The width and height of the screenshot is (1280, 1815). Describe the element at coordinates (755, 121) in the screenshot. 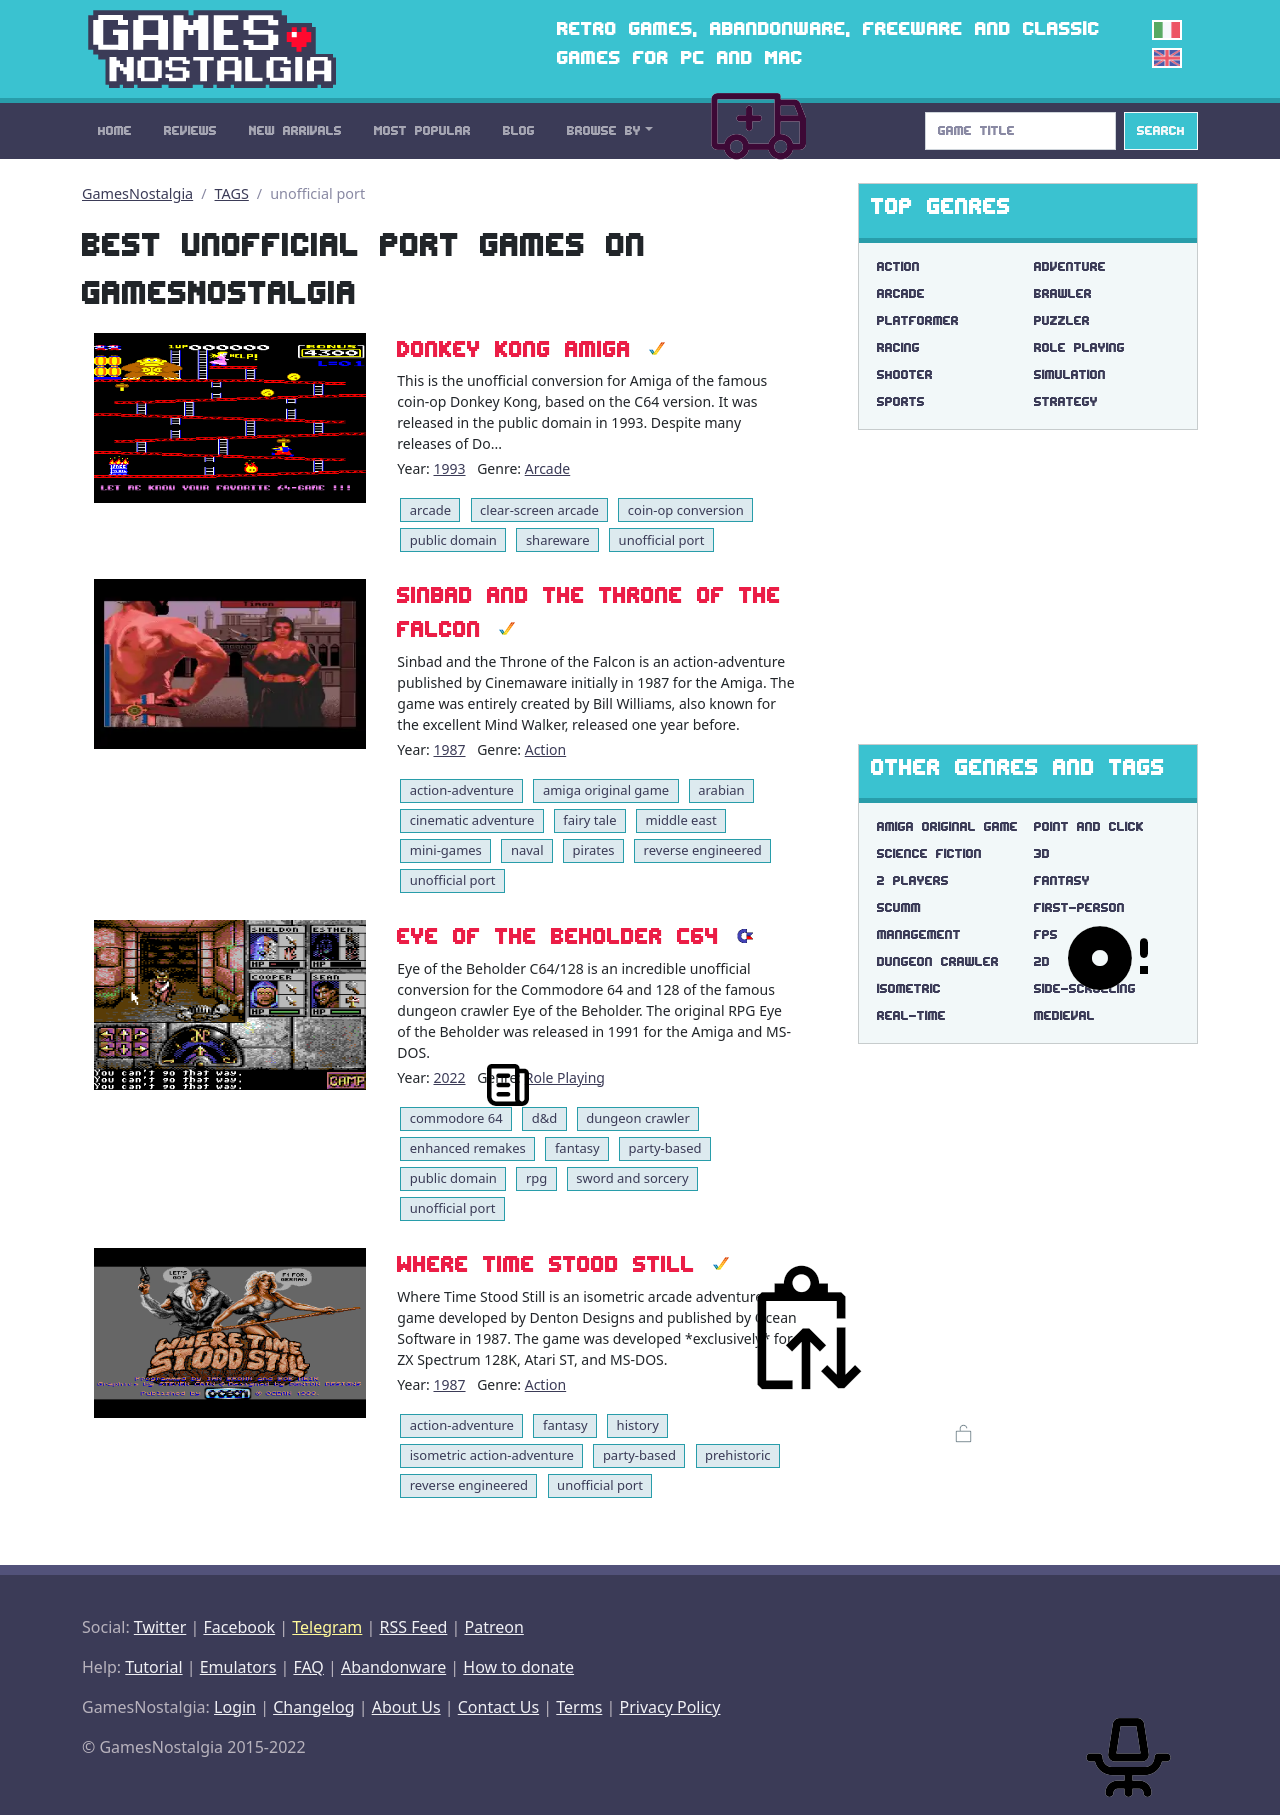

I see `access emergency medical services` at that location.